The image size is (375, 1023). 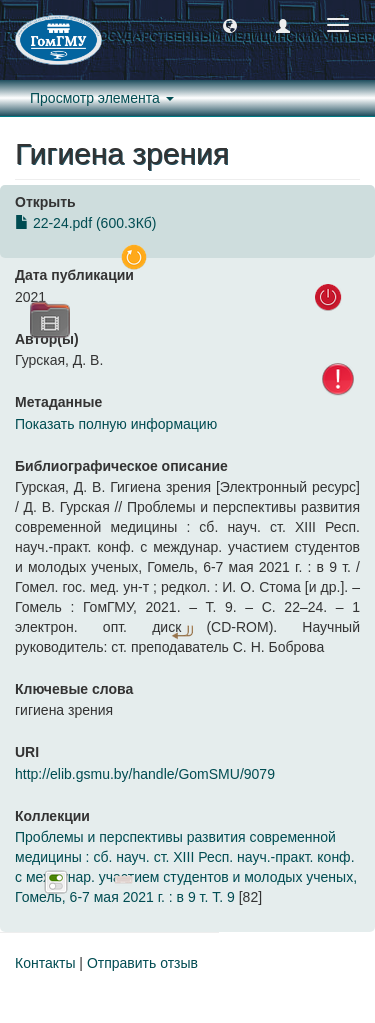 What do you see at coordinates (123, 879) in the screenshot?
I see `apple magic keyboard with touch id in orange/pink` at bounding box center [123, 879].